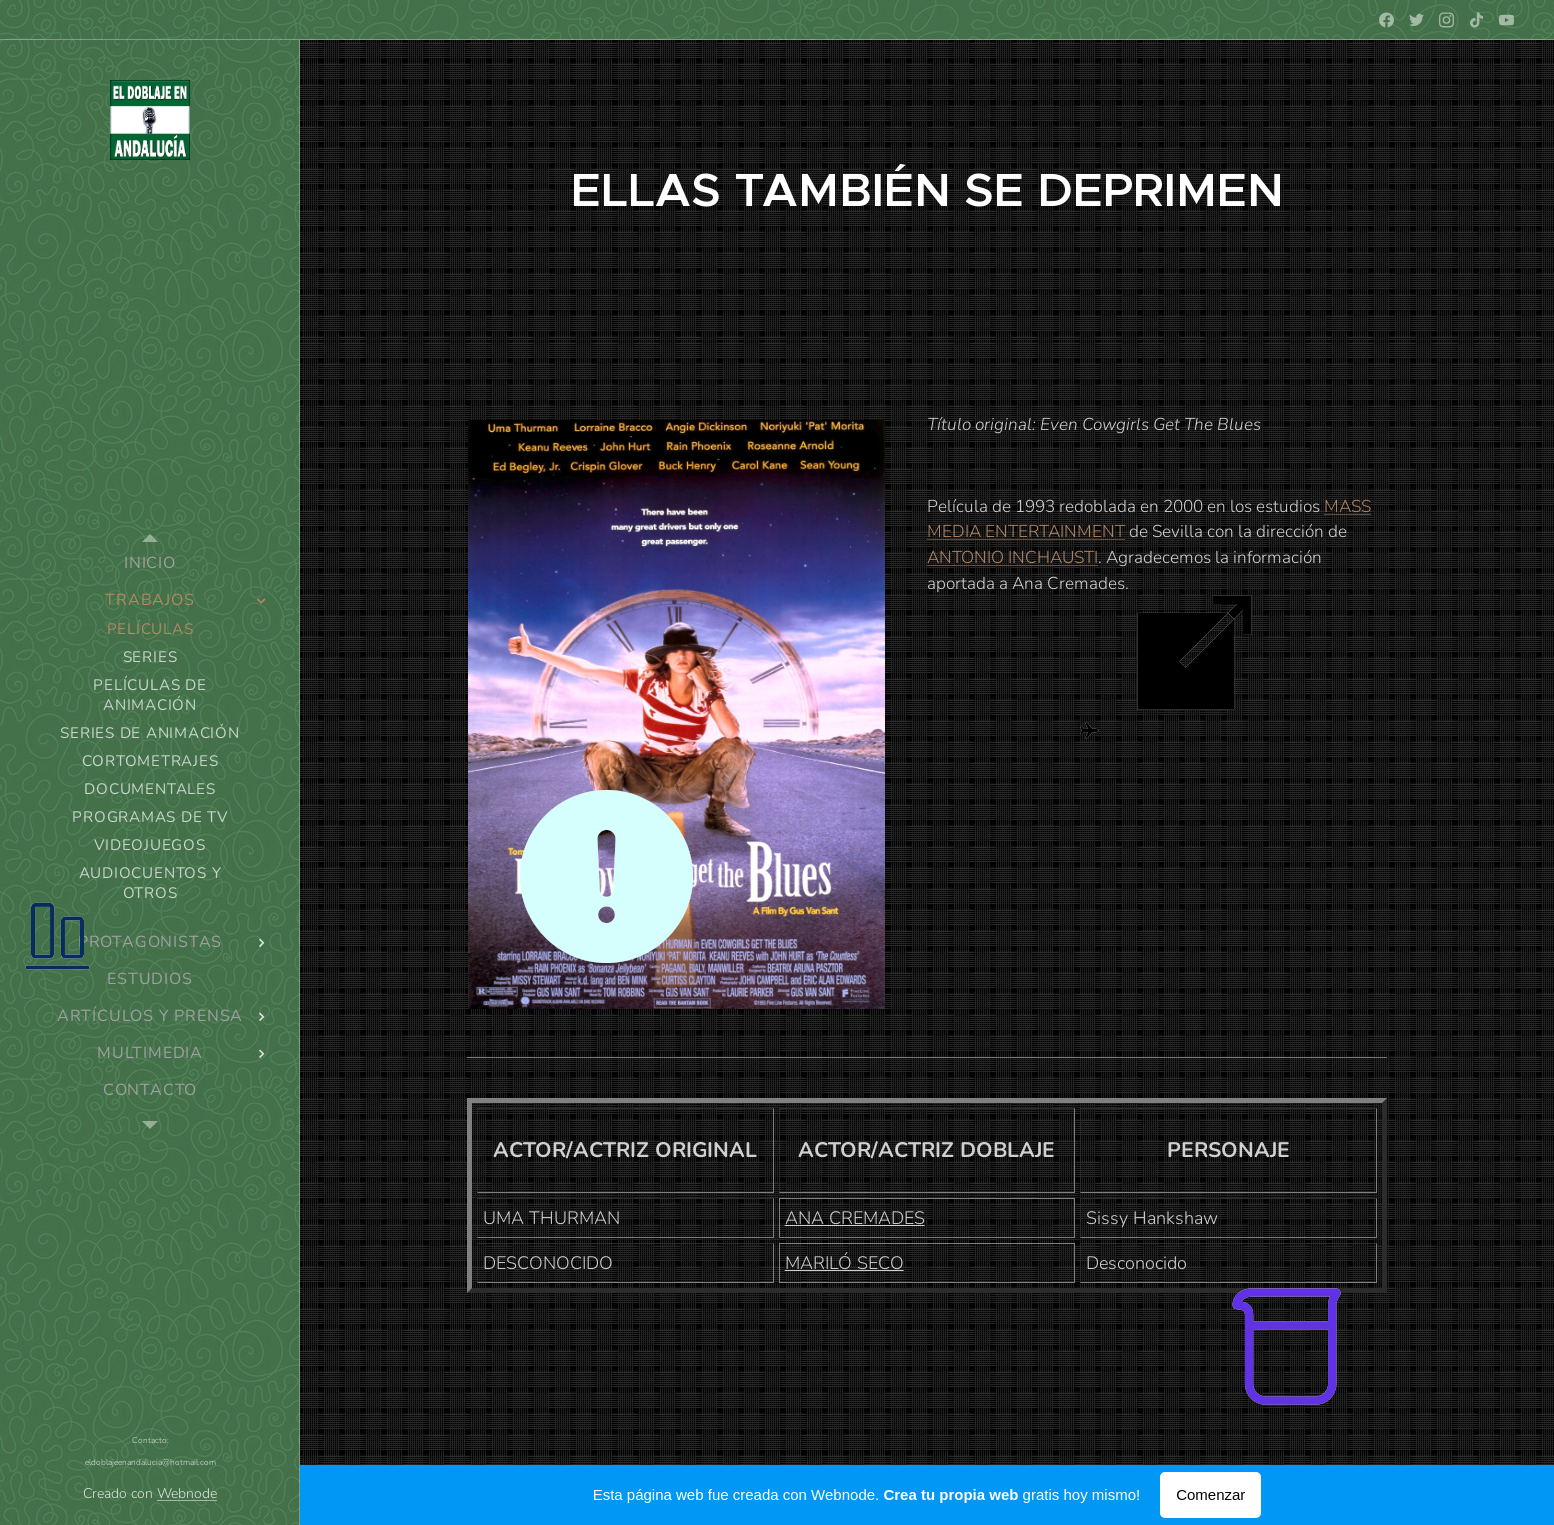 This screenshot has height=1525, width=1554. What do you see at coordinates (1089, 730) in the screenshot?
I see `enable airplane mode` at bounding box center [1089, 730].